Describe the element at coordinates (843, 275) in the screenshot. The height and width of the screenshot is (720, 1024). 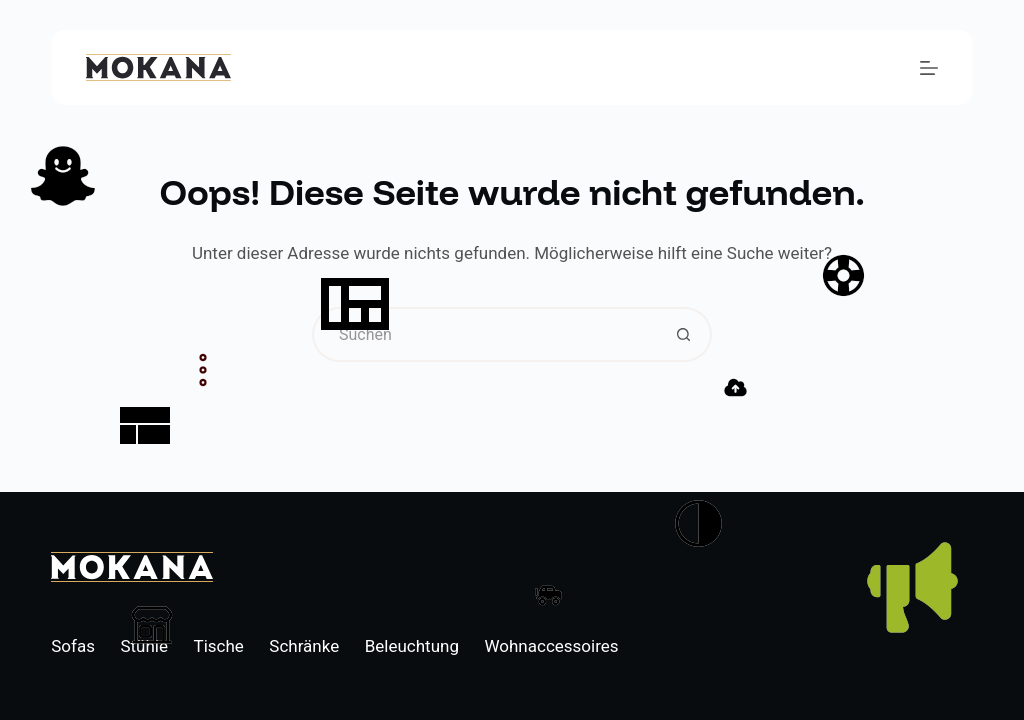
I see `access help or support center` at that location.